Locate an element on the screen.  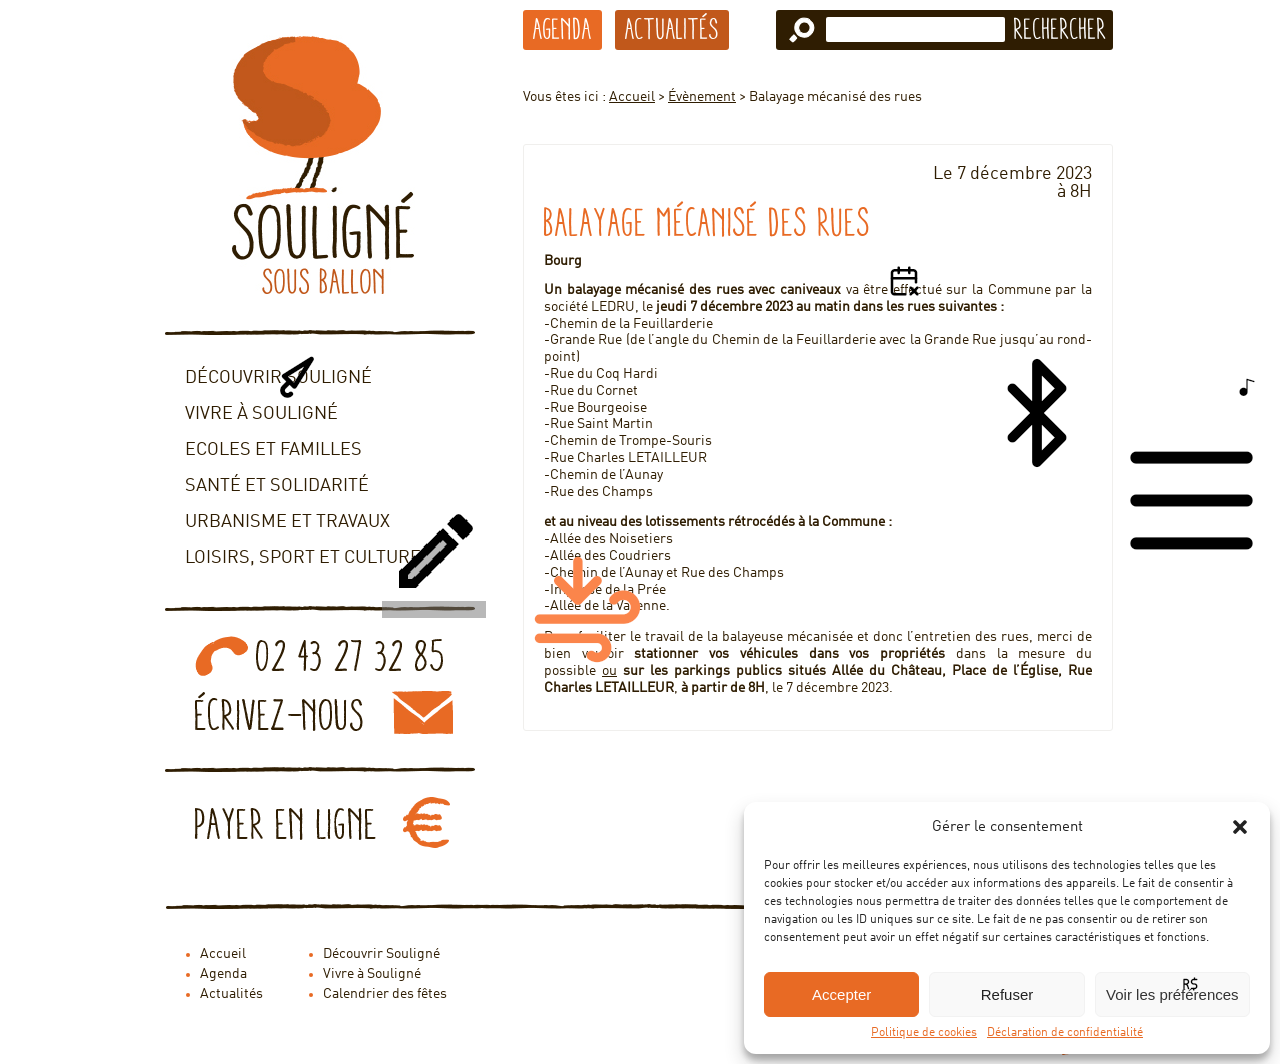
cancel or delete a scheduled event is located at coordinates (904, 281).